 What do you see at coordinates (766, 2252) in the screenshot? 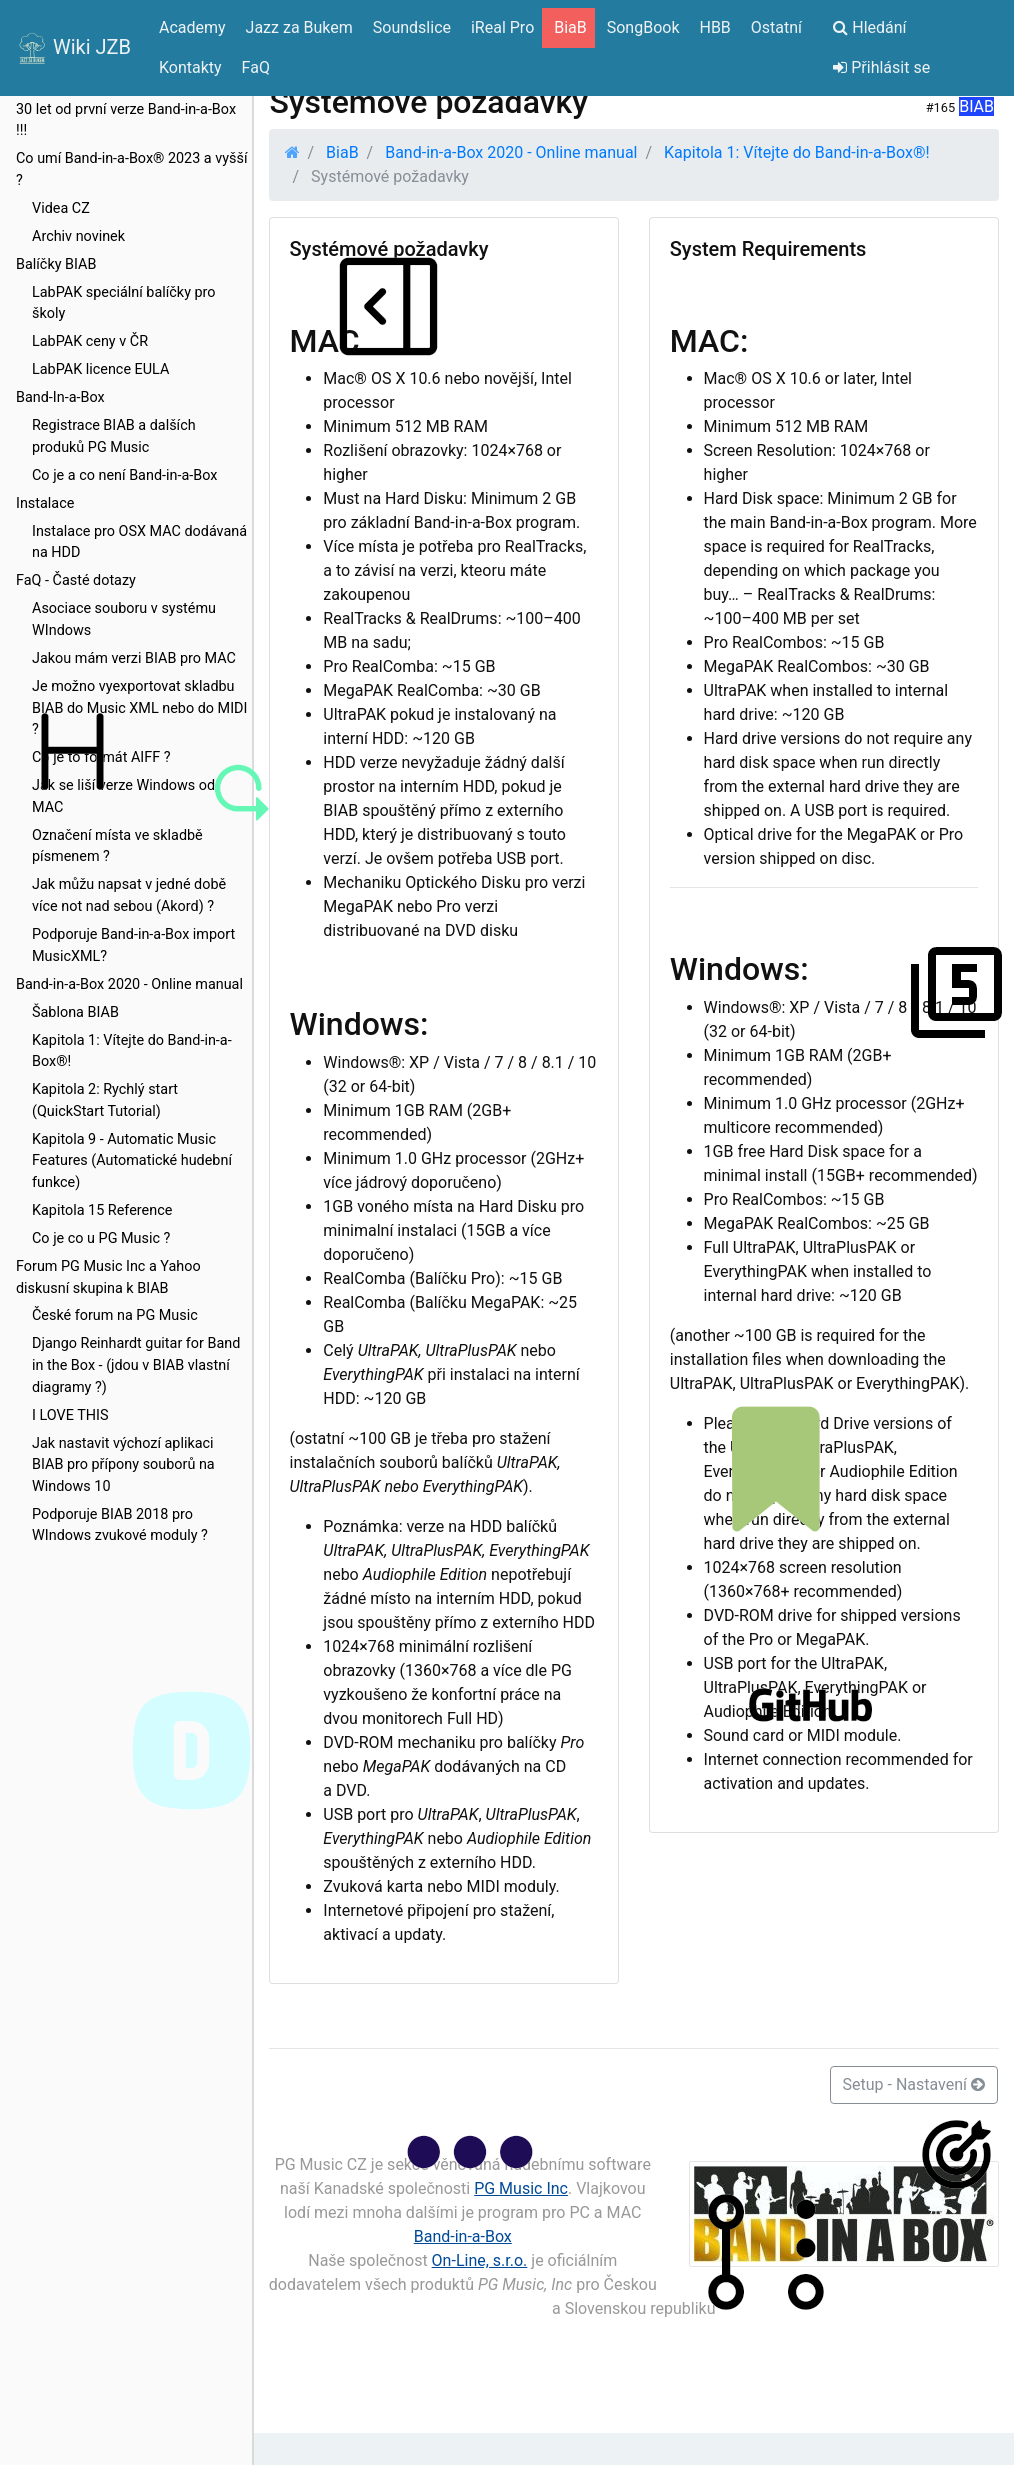
I see `create a draft pull request` at bounding box center [766, 2252].